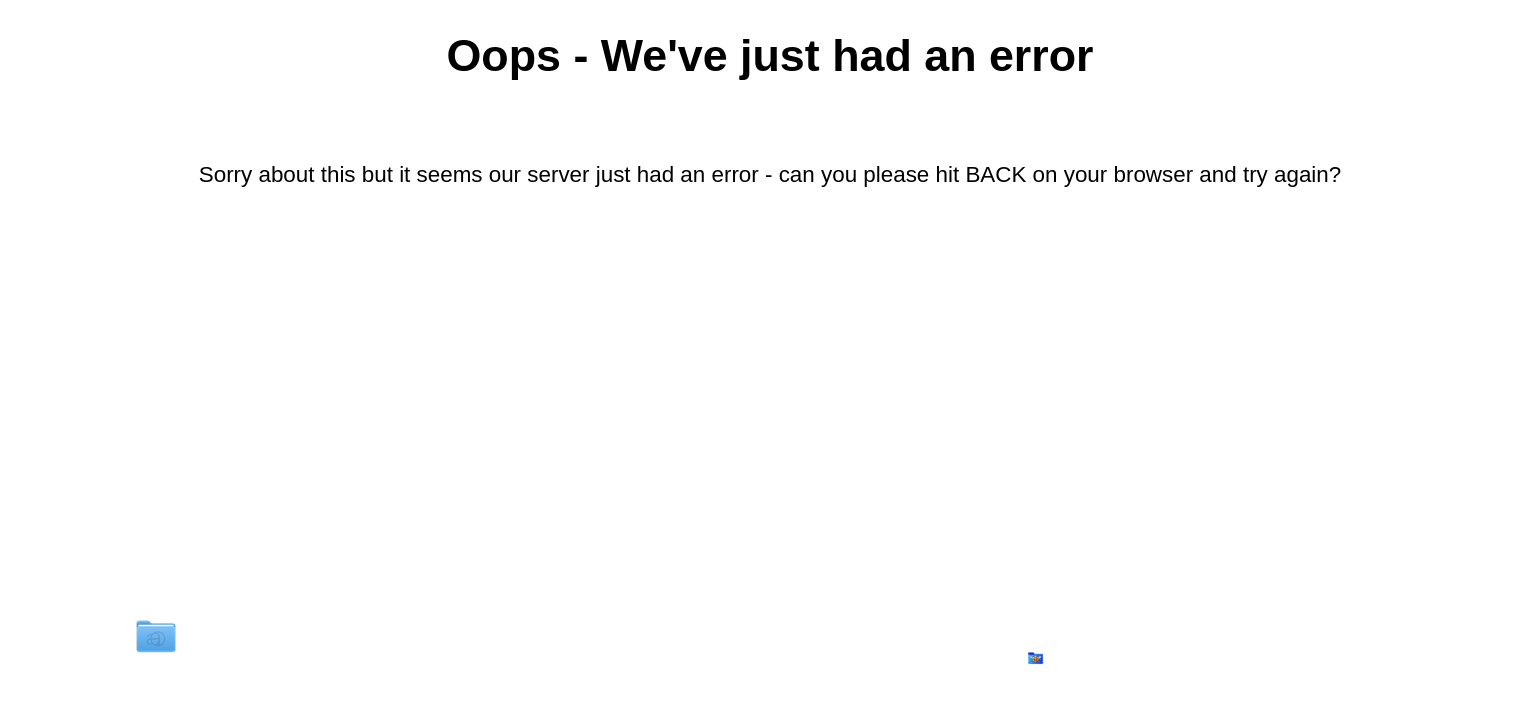  What do you see at coordinates (1035, 658) in the screenshot?
I see `open brawl stars game files folder` at bounding box center [1035, 658].